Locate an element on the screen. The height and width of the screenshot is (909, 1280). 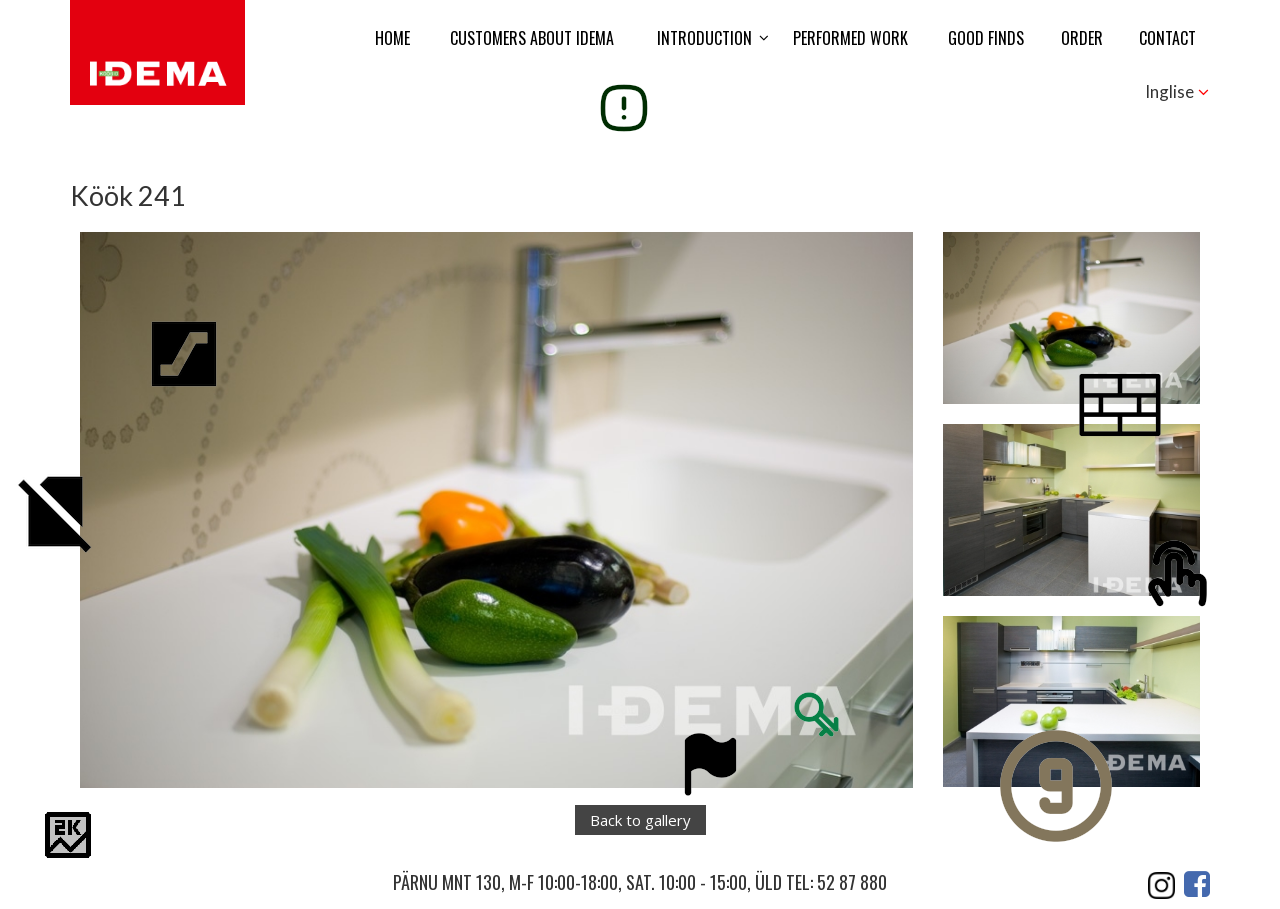
no sim card detected is located at coordinates (55, 511).